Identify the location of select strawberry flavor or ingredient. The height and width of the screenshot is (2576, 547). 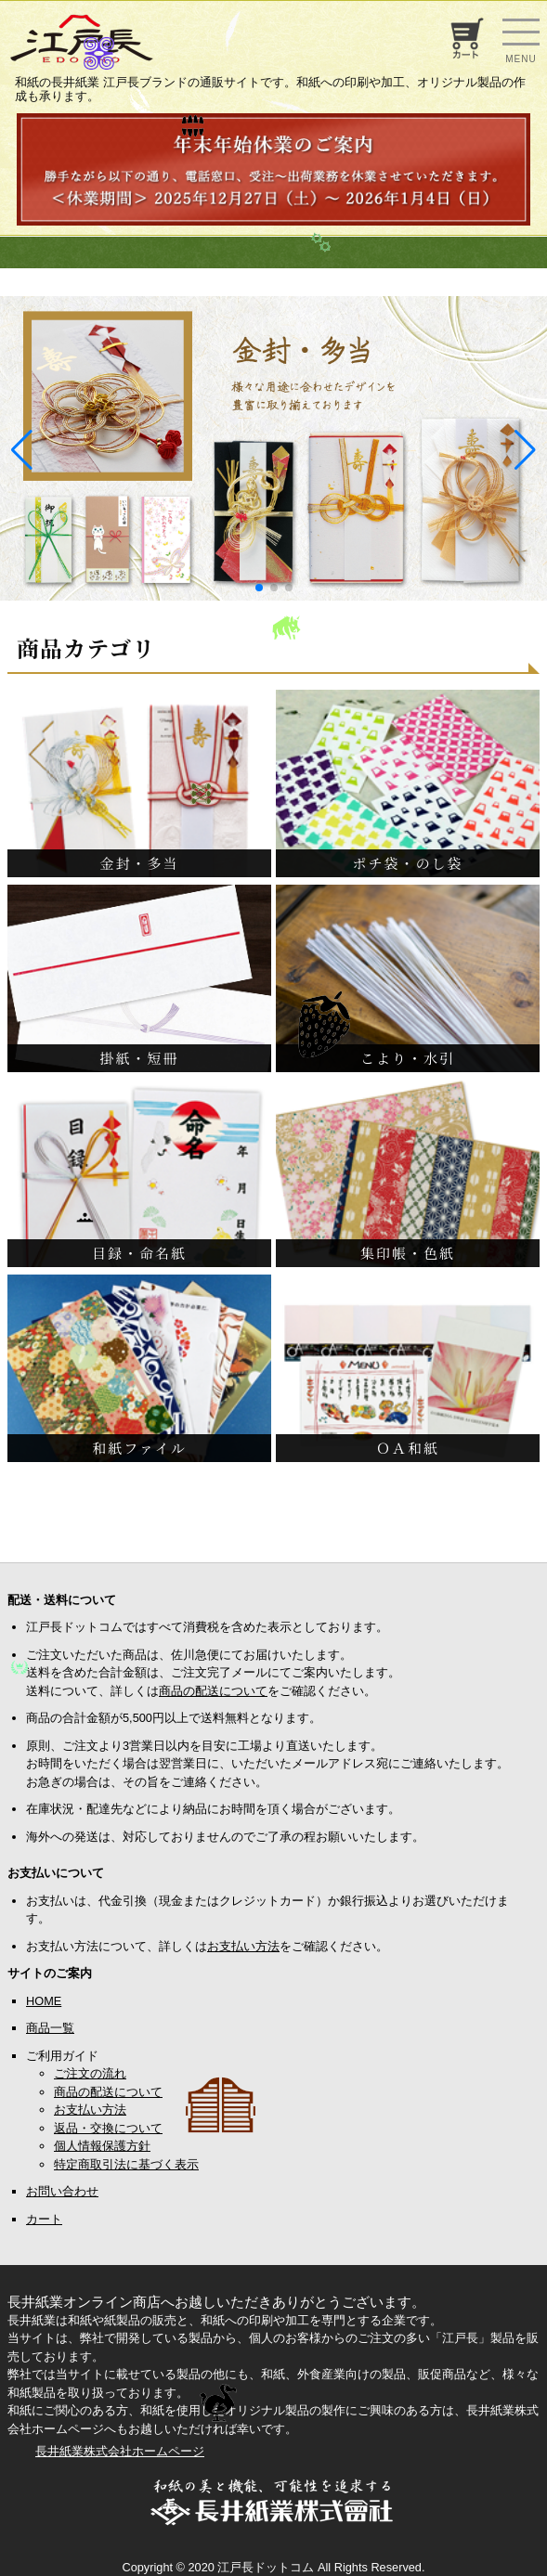
(324, 1024).